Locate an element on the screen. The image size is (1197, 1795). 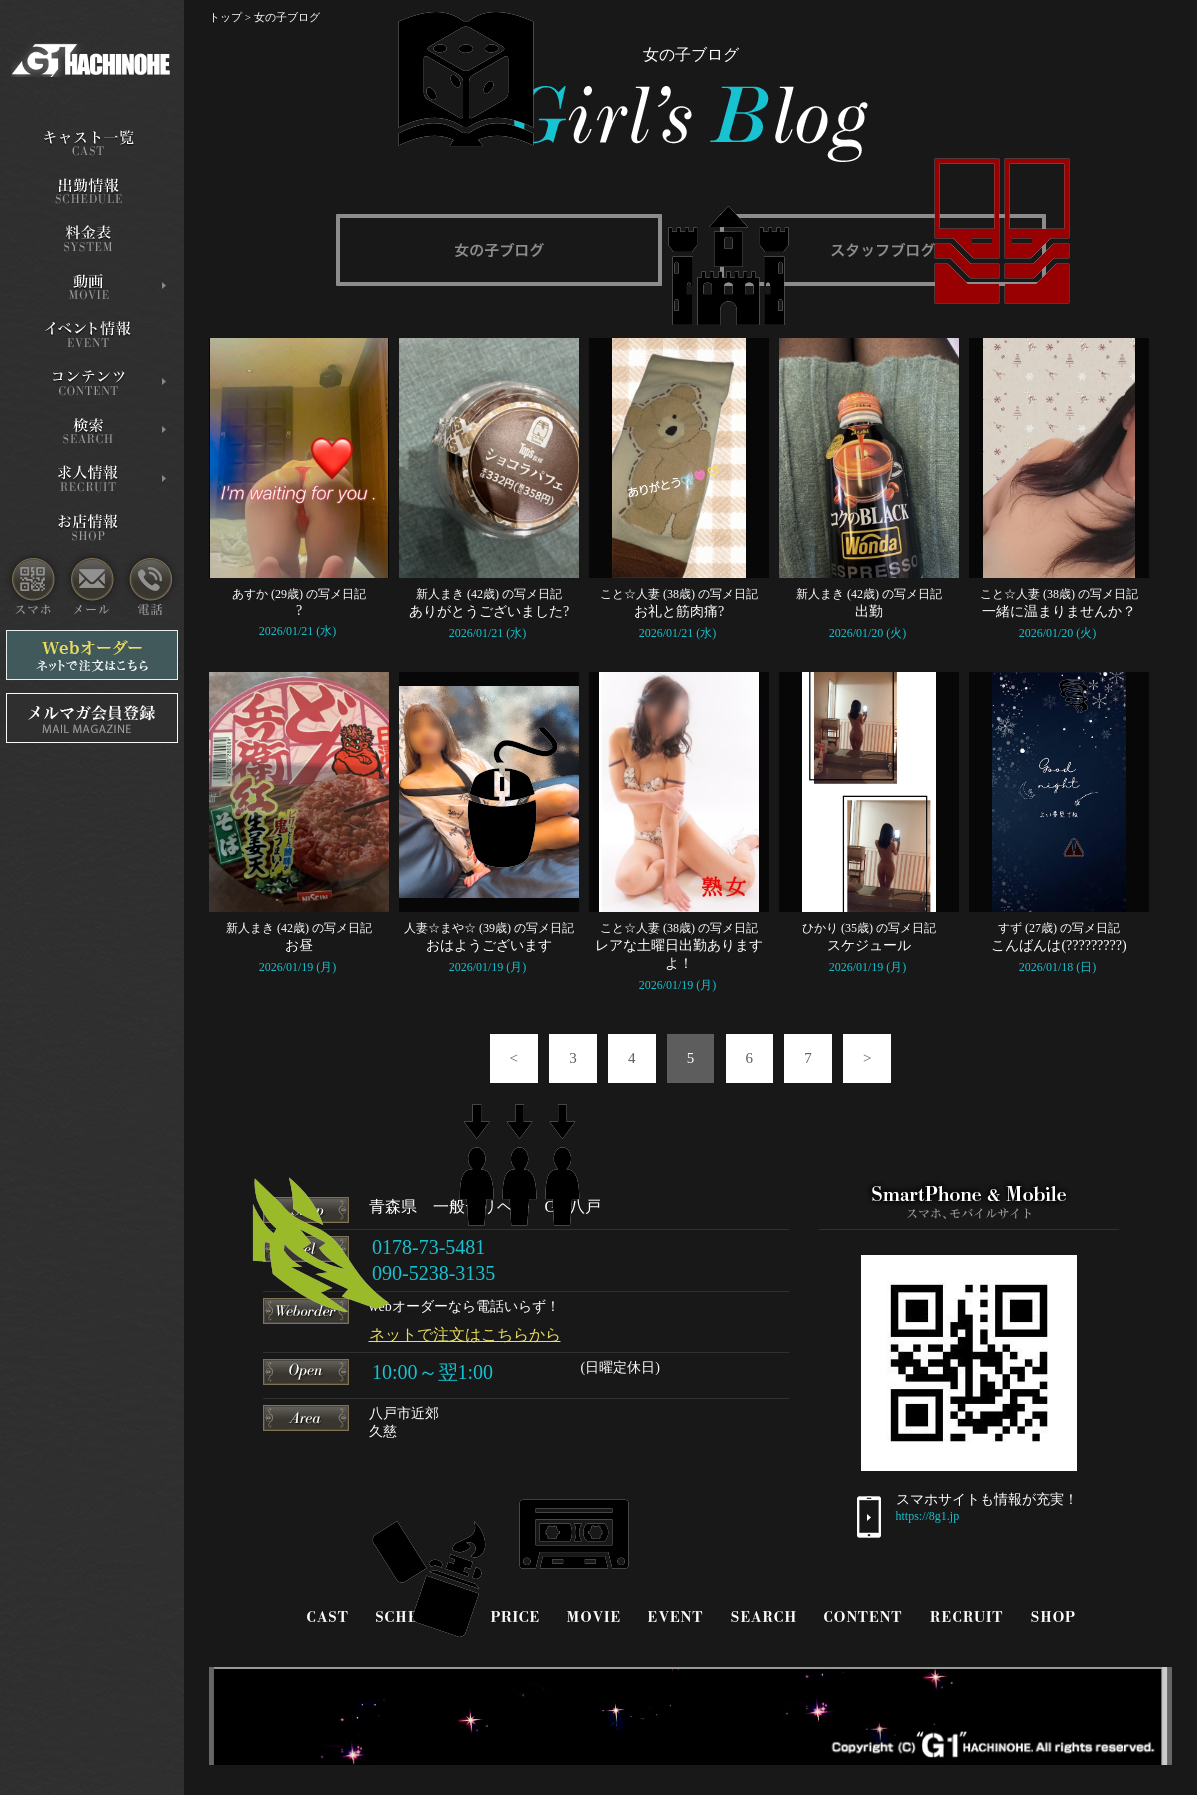
access castle or fortress location in game is located at coordinates (728, 265).